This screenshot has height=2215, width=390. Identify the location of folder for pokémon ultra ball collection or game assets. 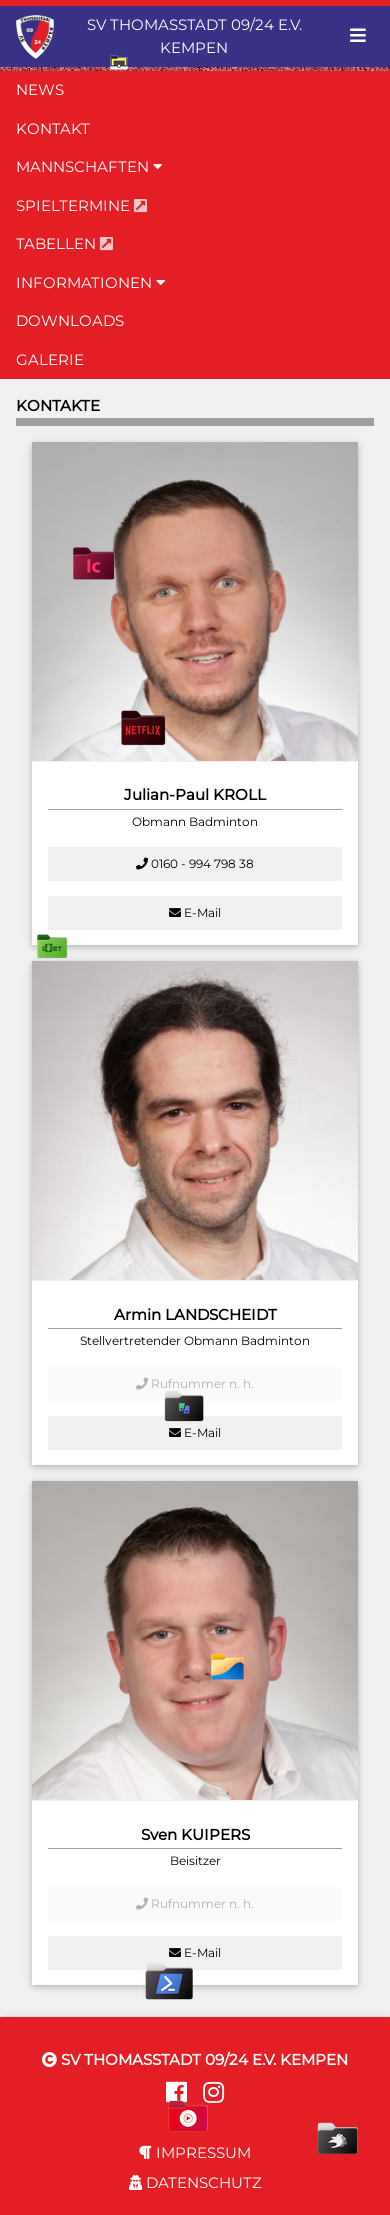
(119, 63).